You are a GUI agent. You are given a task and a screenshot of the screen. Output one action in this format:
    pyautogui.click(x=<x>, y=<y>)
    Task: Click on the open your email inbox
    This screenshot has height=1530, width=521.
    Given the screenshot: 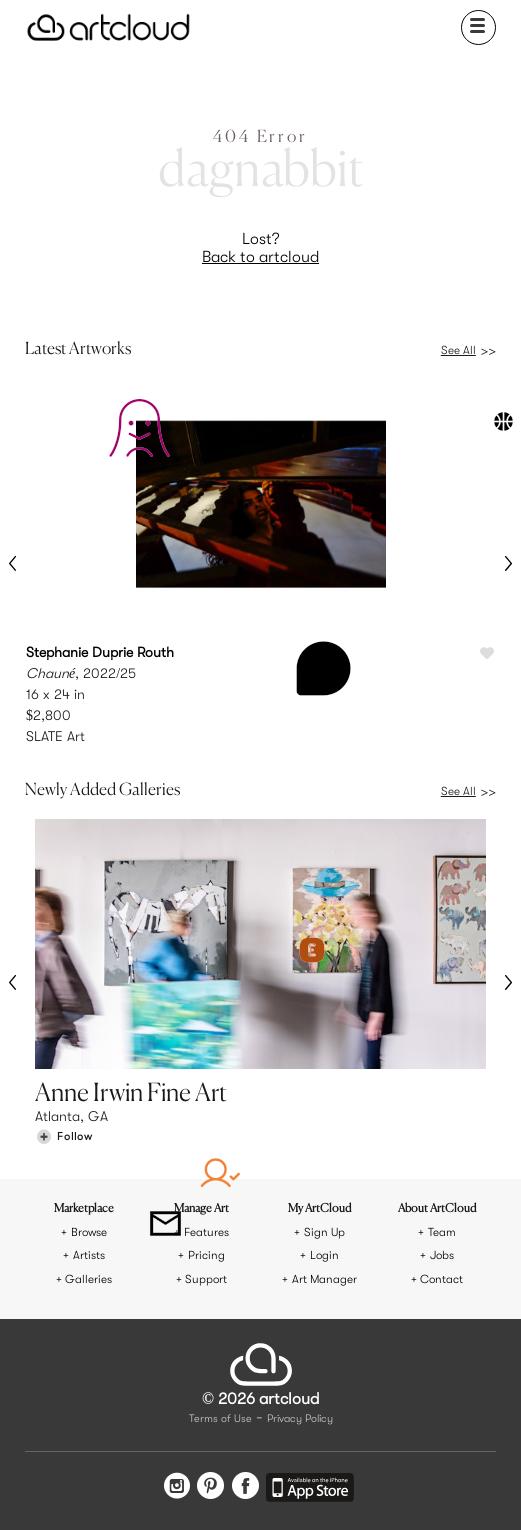 What is the action you would take?
    pyautogui.click(x=165, y=1223)
    